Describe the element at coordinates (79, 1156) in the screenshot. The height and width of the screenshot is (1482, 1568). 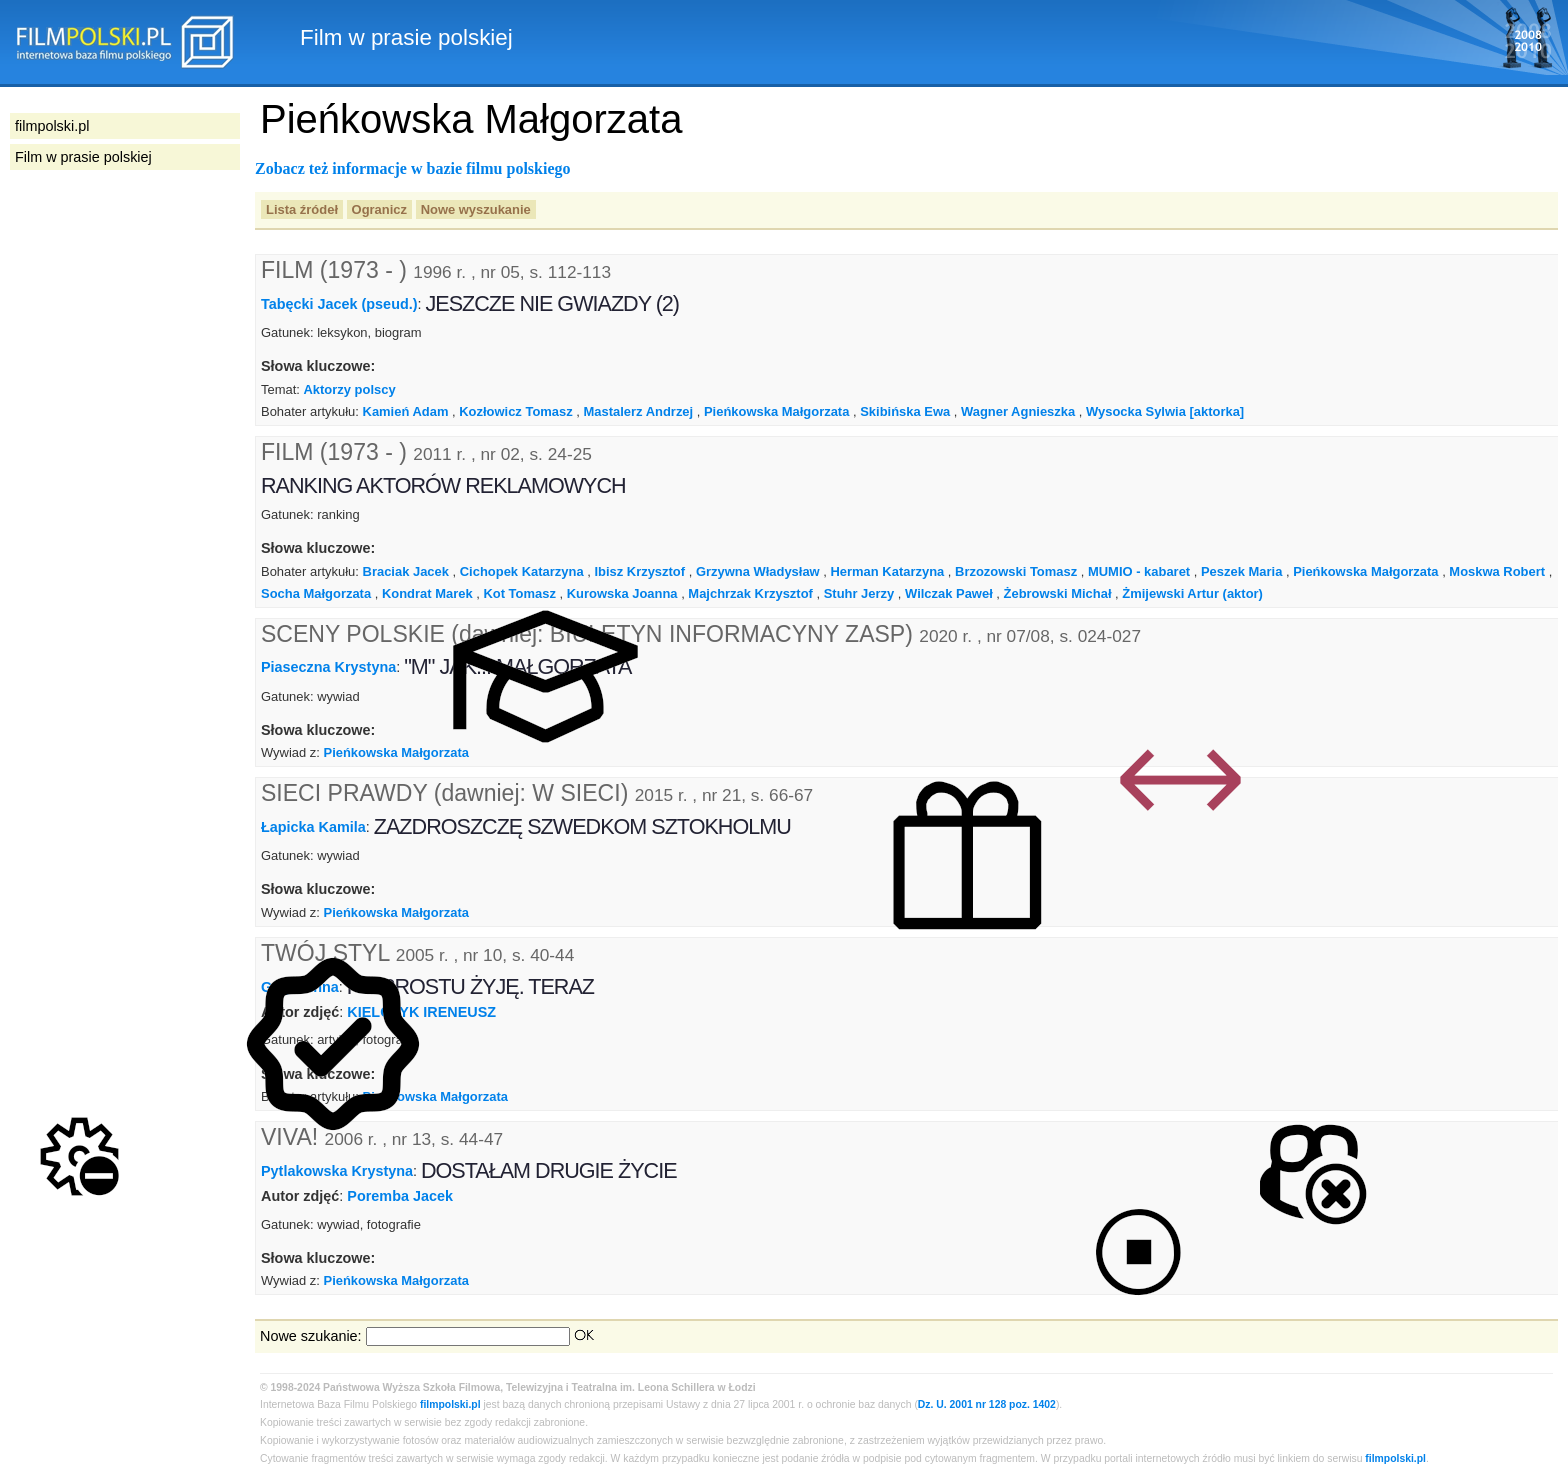
I see `exclude file or folder from settings` at that location.